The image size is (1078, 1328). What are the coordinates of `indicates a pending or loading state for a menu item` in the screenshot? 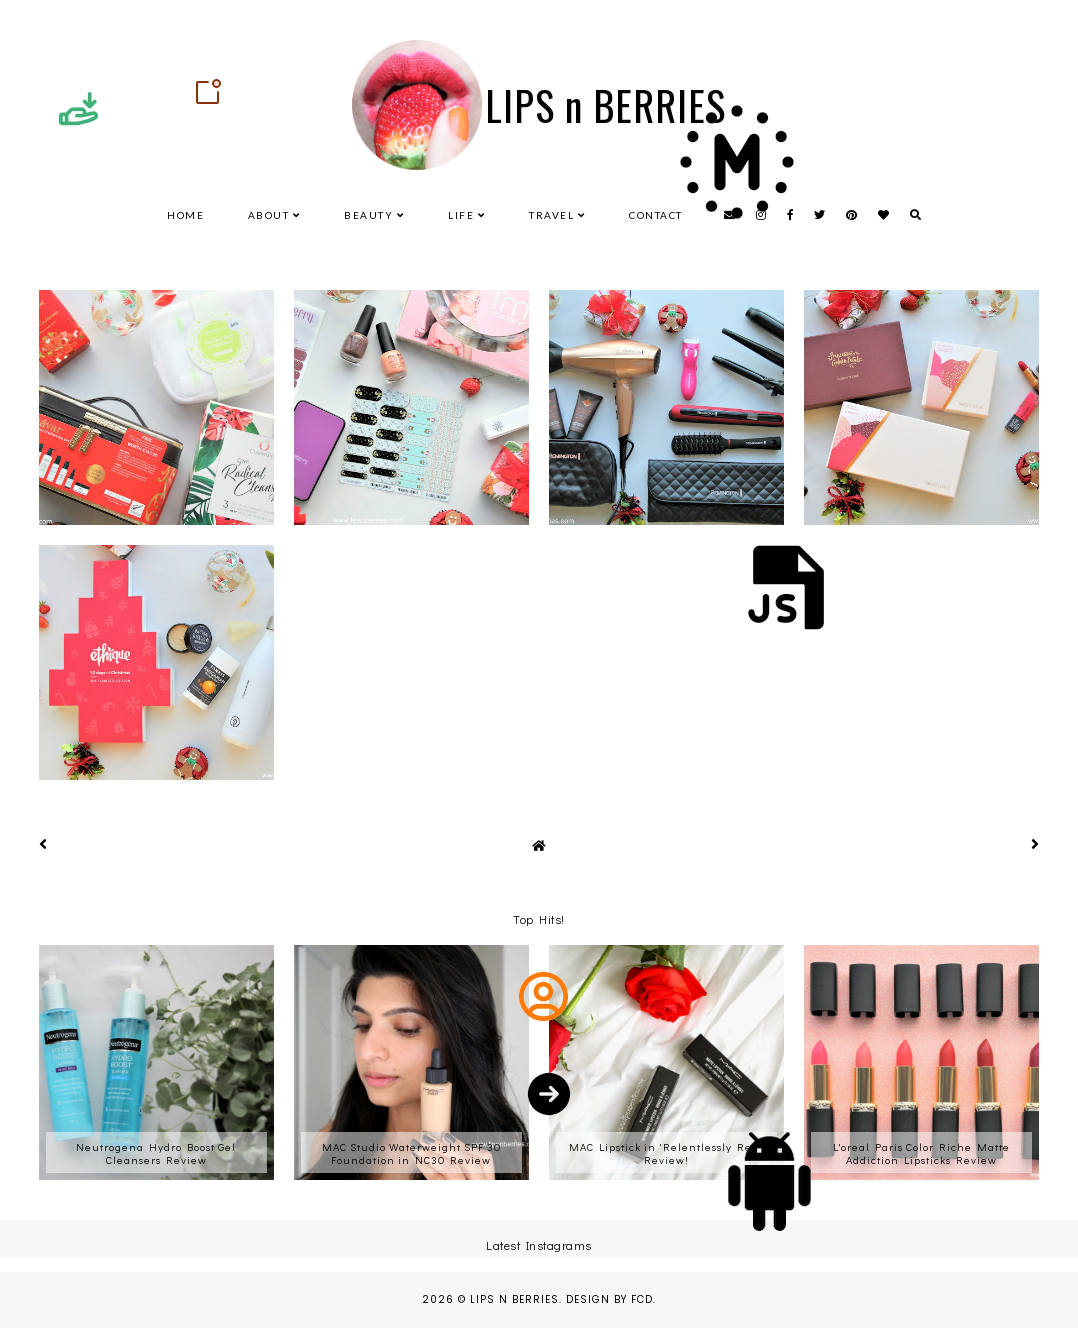 It's located at (737, 162).